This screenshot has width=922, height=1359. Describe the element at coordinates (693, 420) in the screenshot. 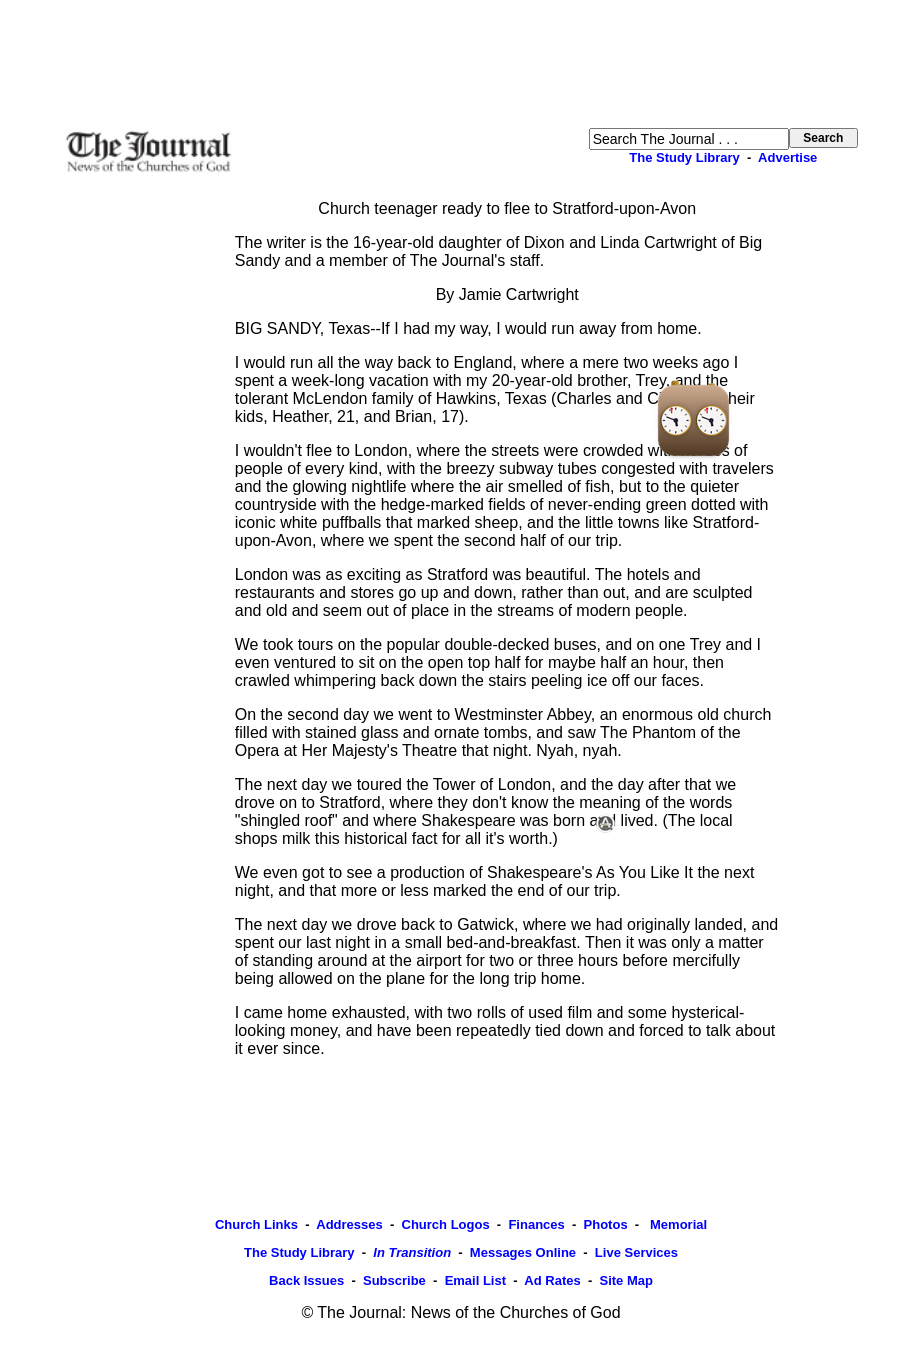

I see `open the chess clock app` at that location.